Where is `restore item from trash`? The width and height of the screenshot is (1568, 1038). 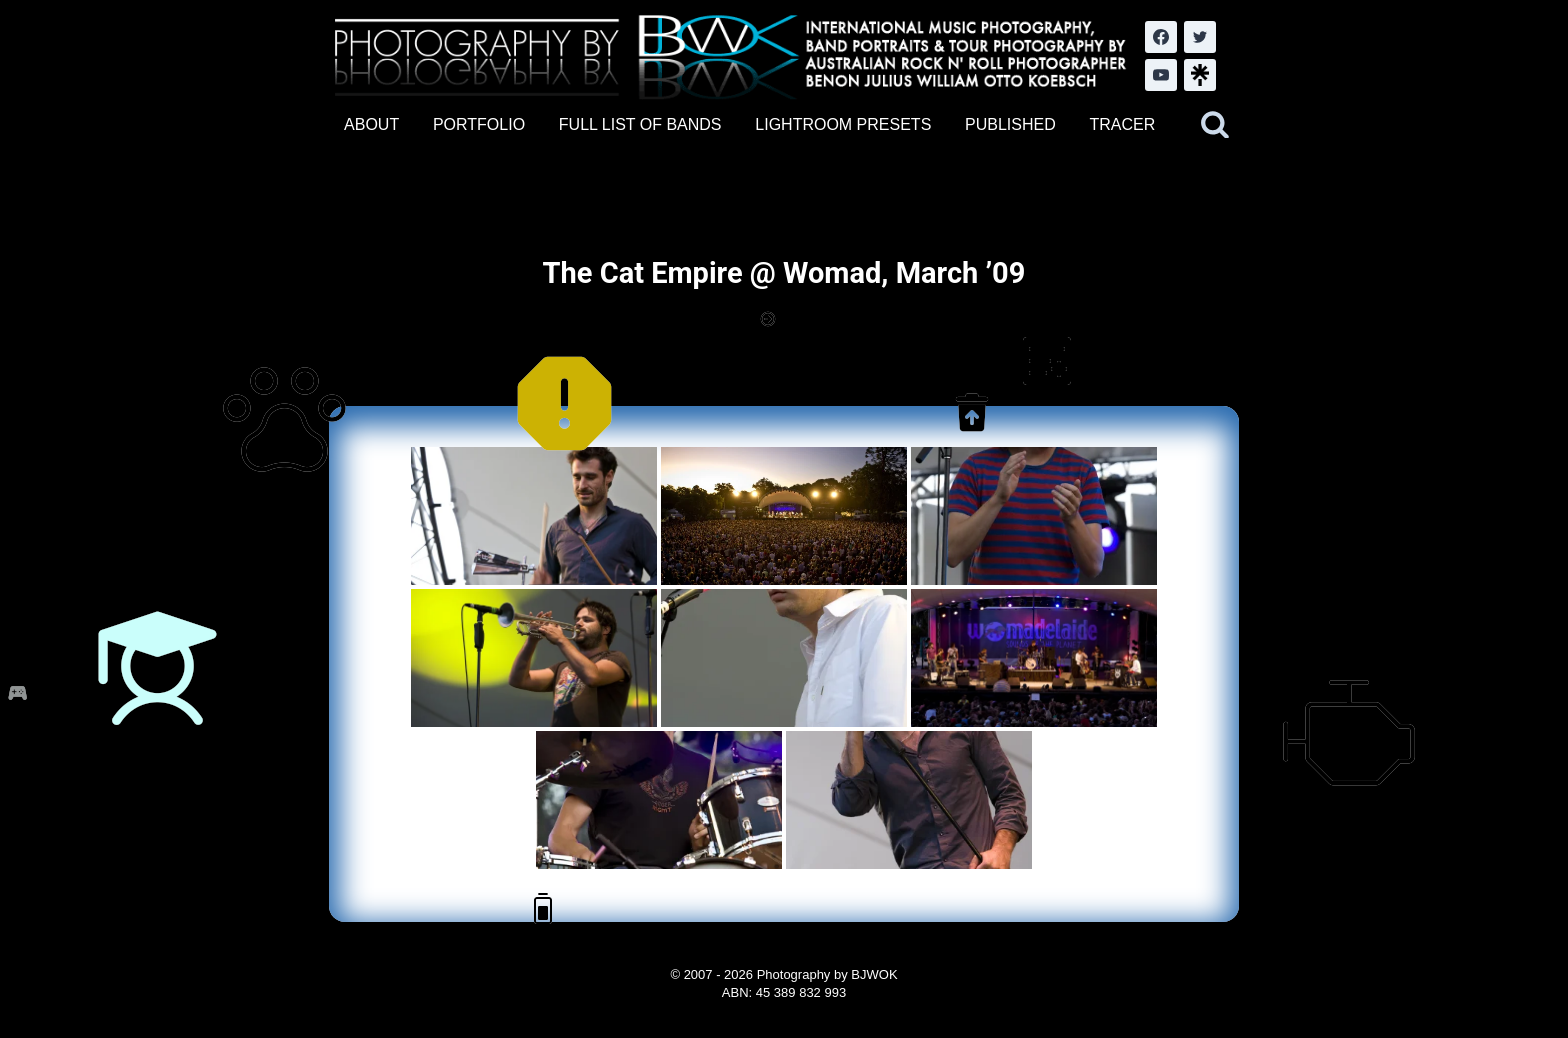
restore item from trash is located at coordinates (972, 413).